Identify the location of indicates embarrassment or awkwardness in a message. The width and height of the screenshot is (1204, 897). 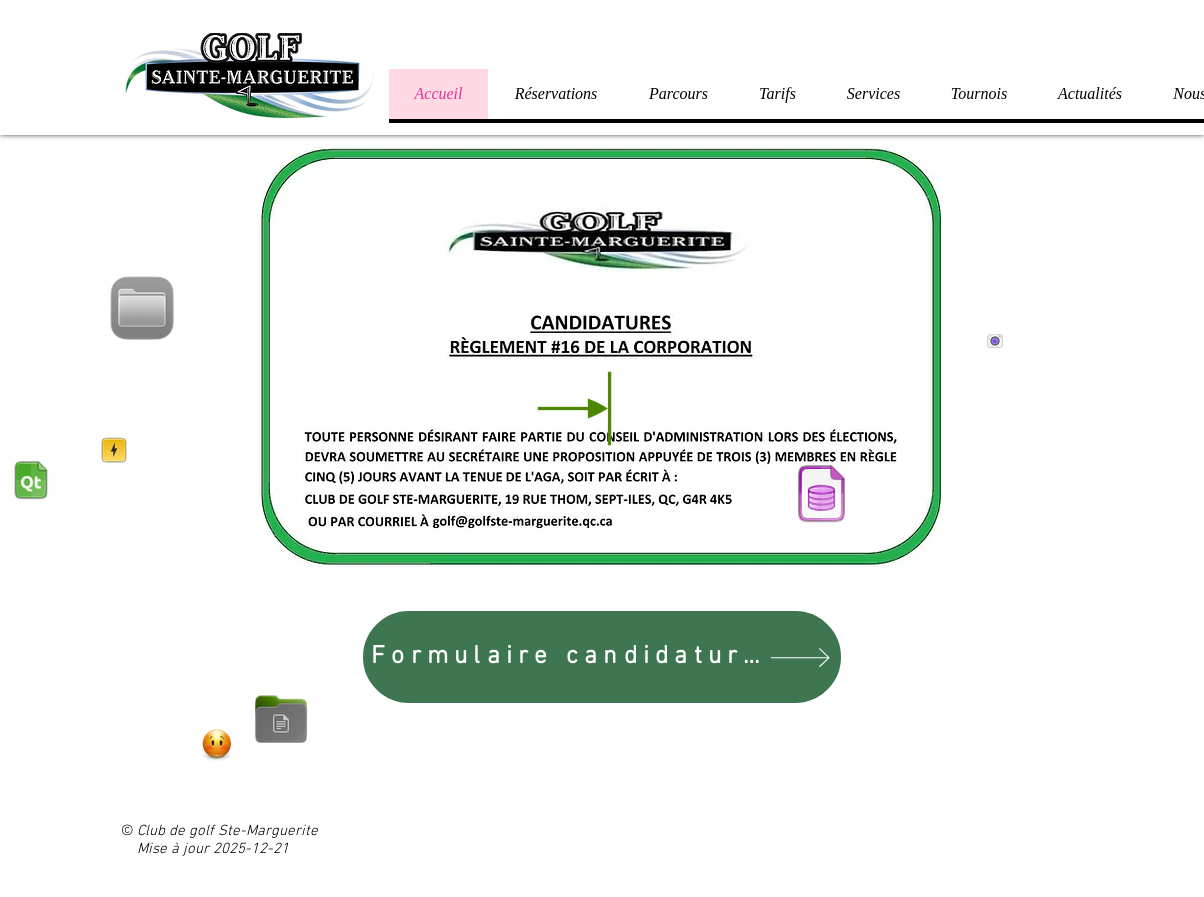
(217, 745).